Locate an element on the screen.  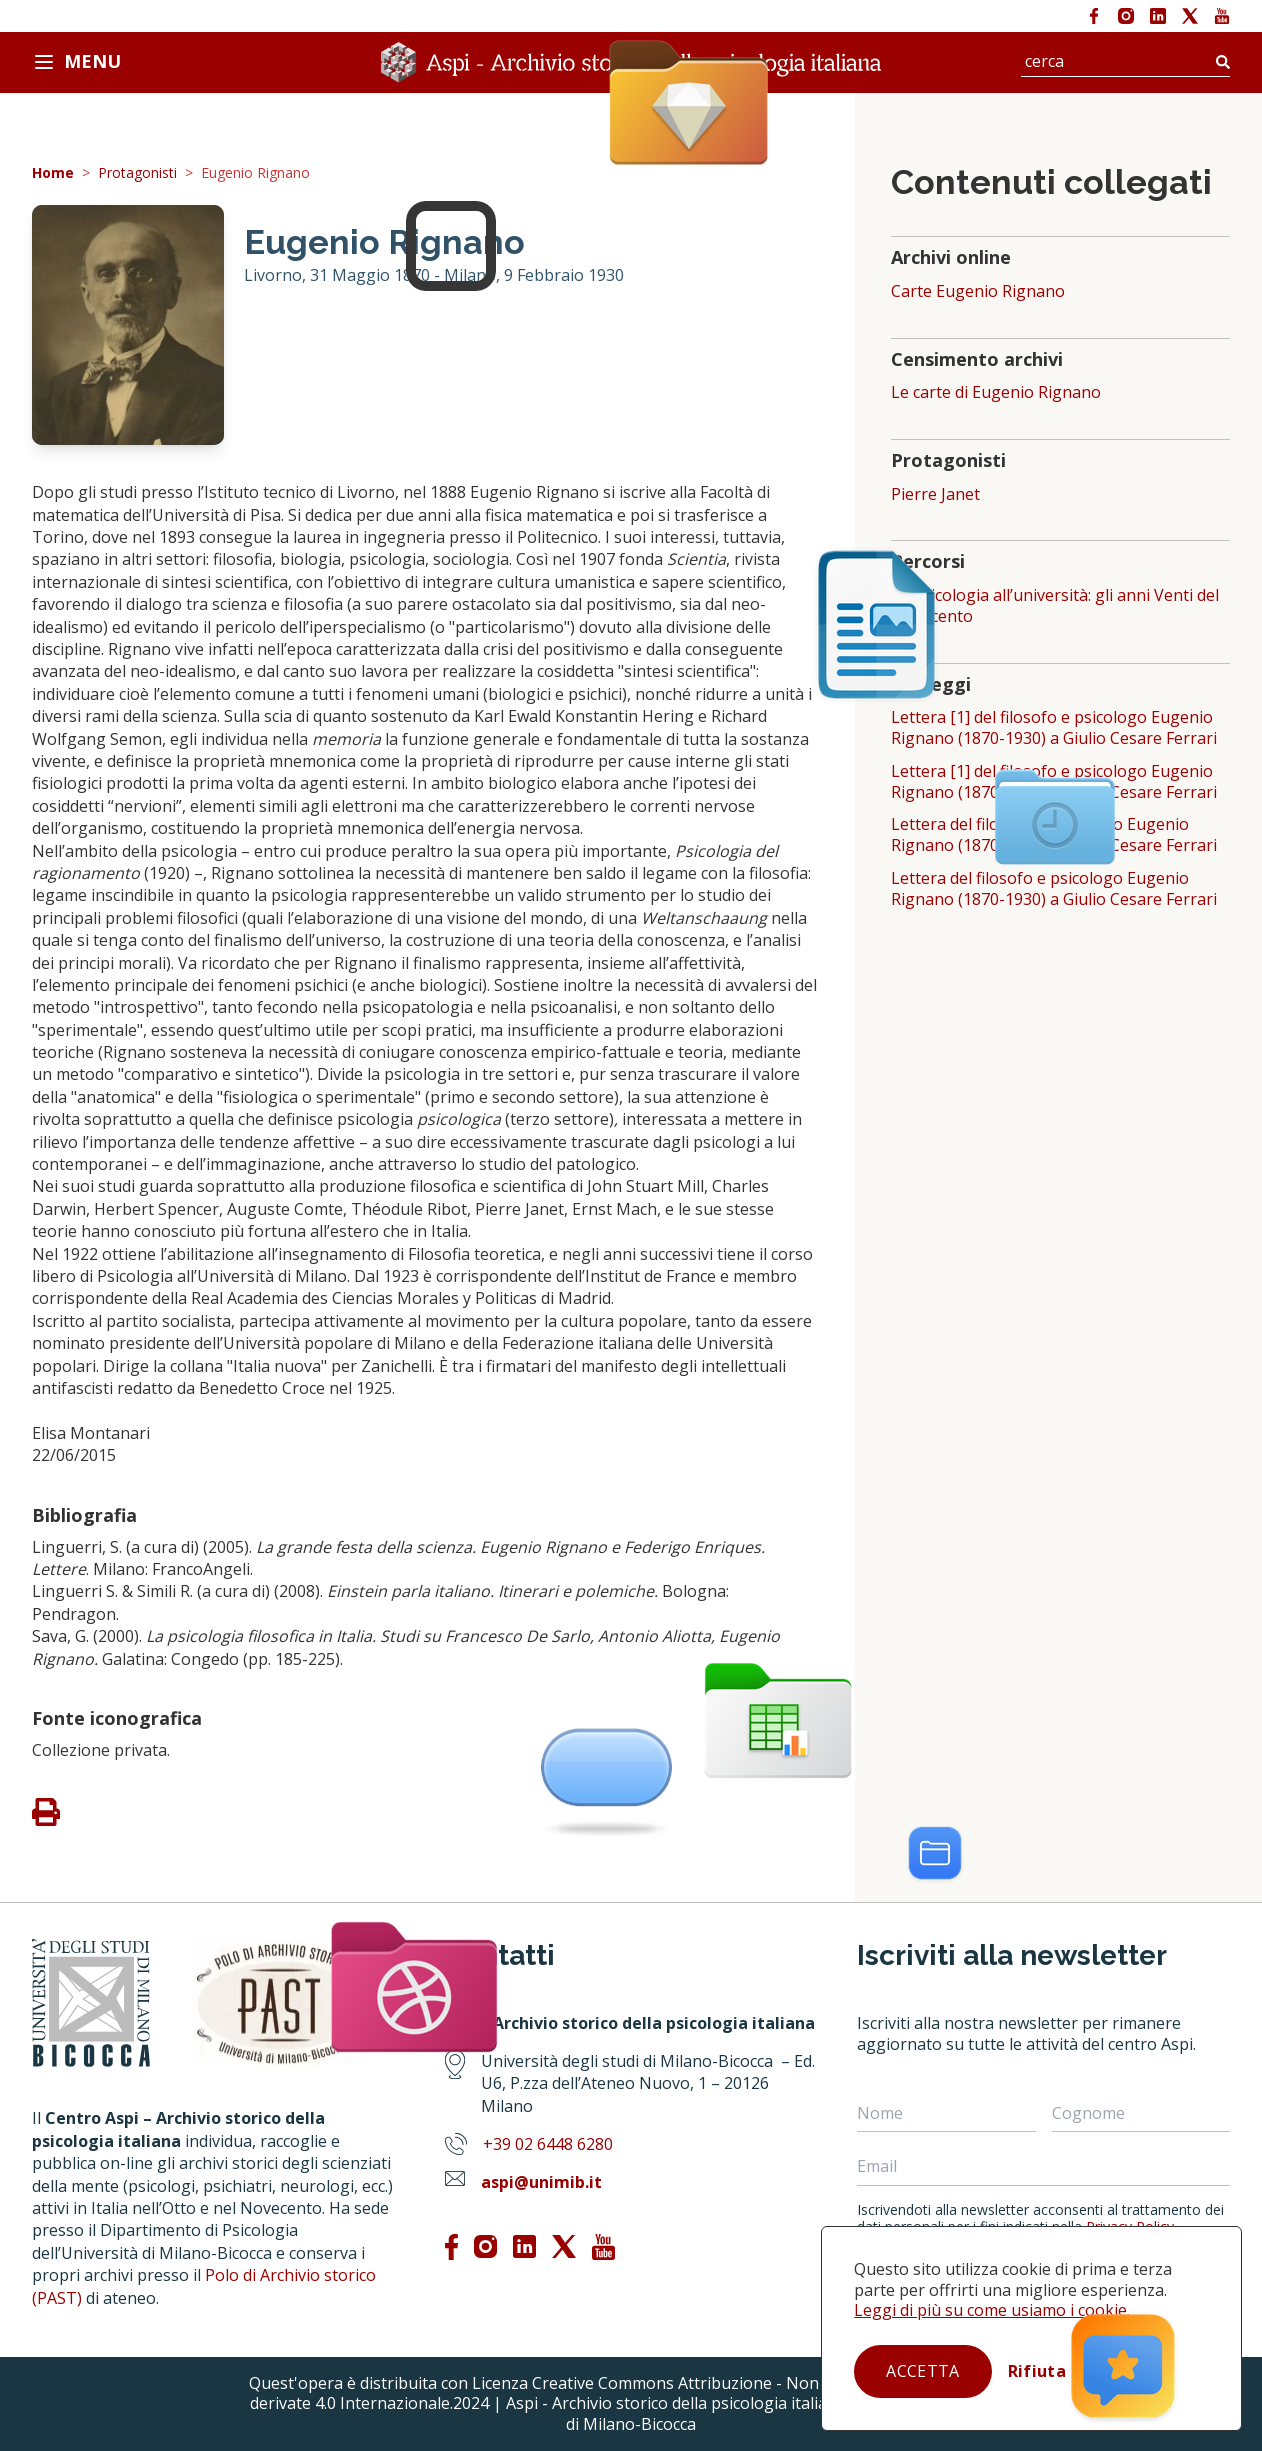
open folder containing LibreOffice Calc spreadsheets is located at coordinates (777, 1724).